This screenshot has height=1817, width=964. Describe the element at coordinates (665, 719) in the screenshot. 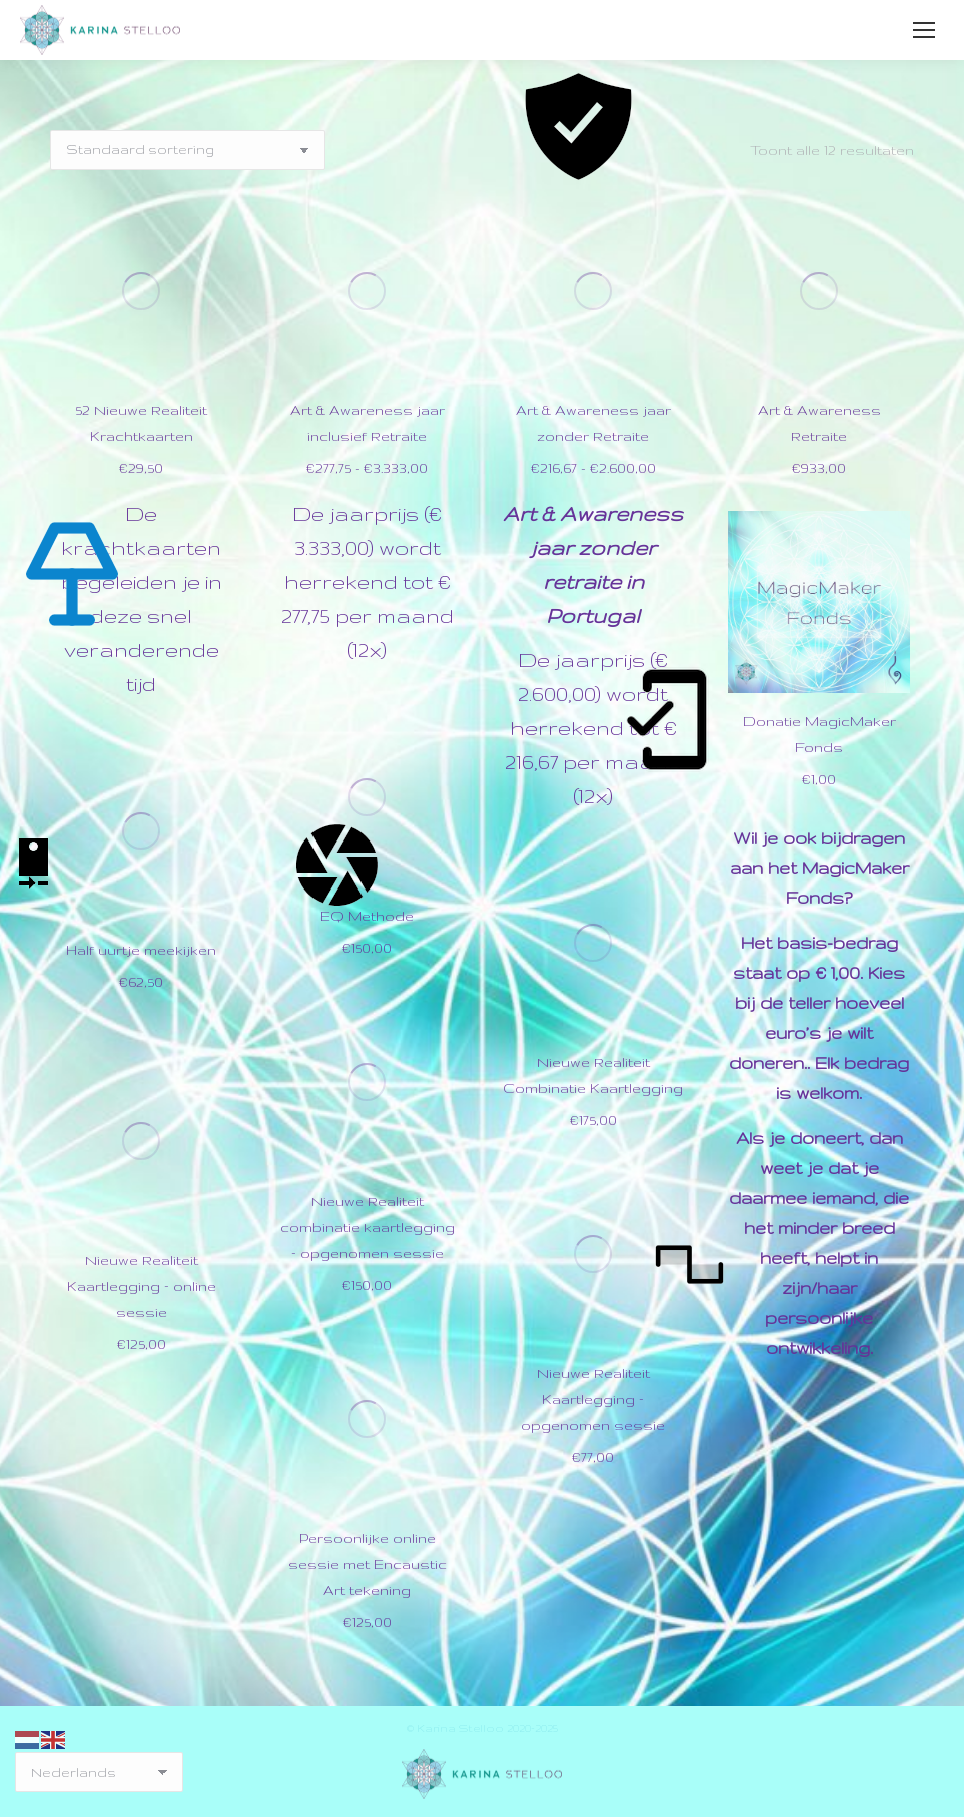

I see `indicates mobile-friendly or responsive design` at that location.